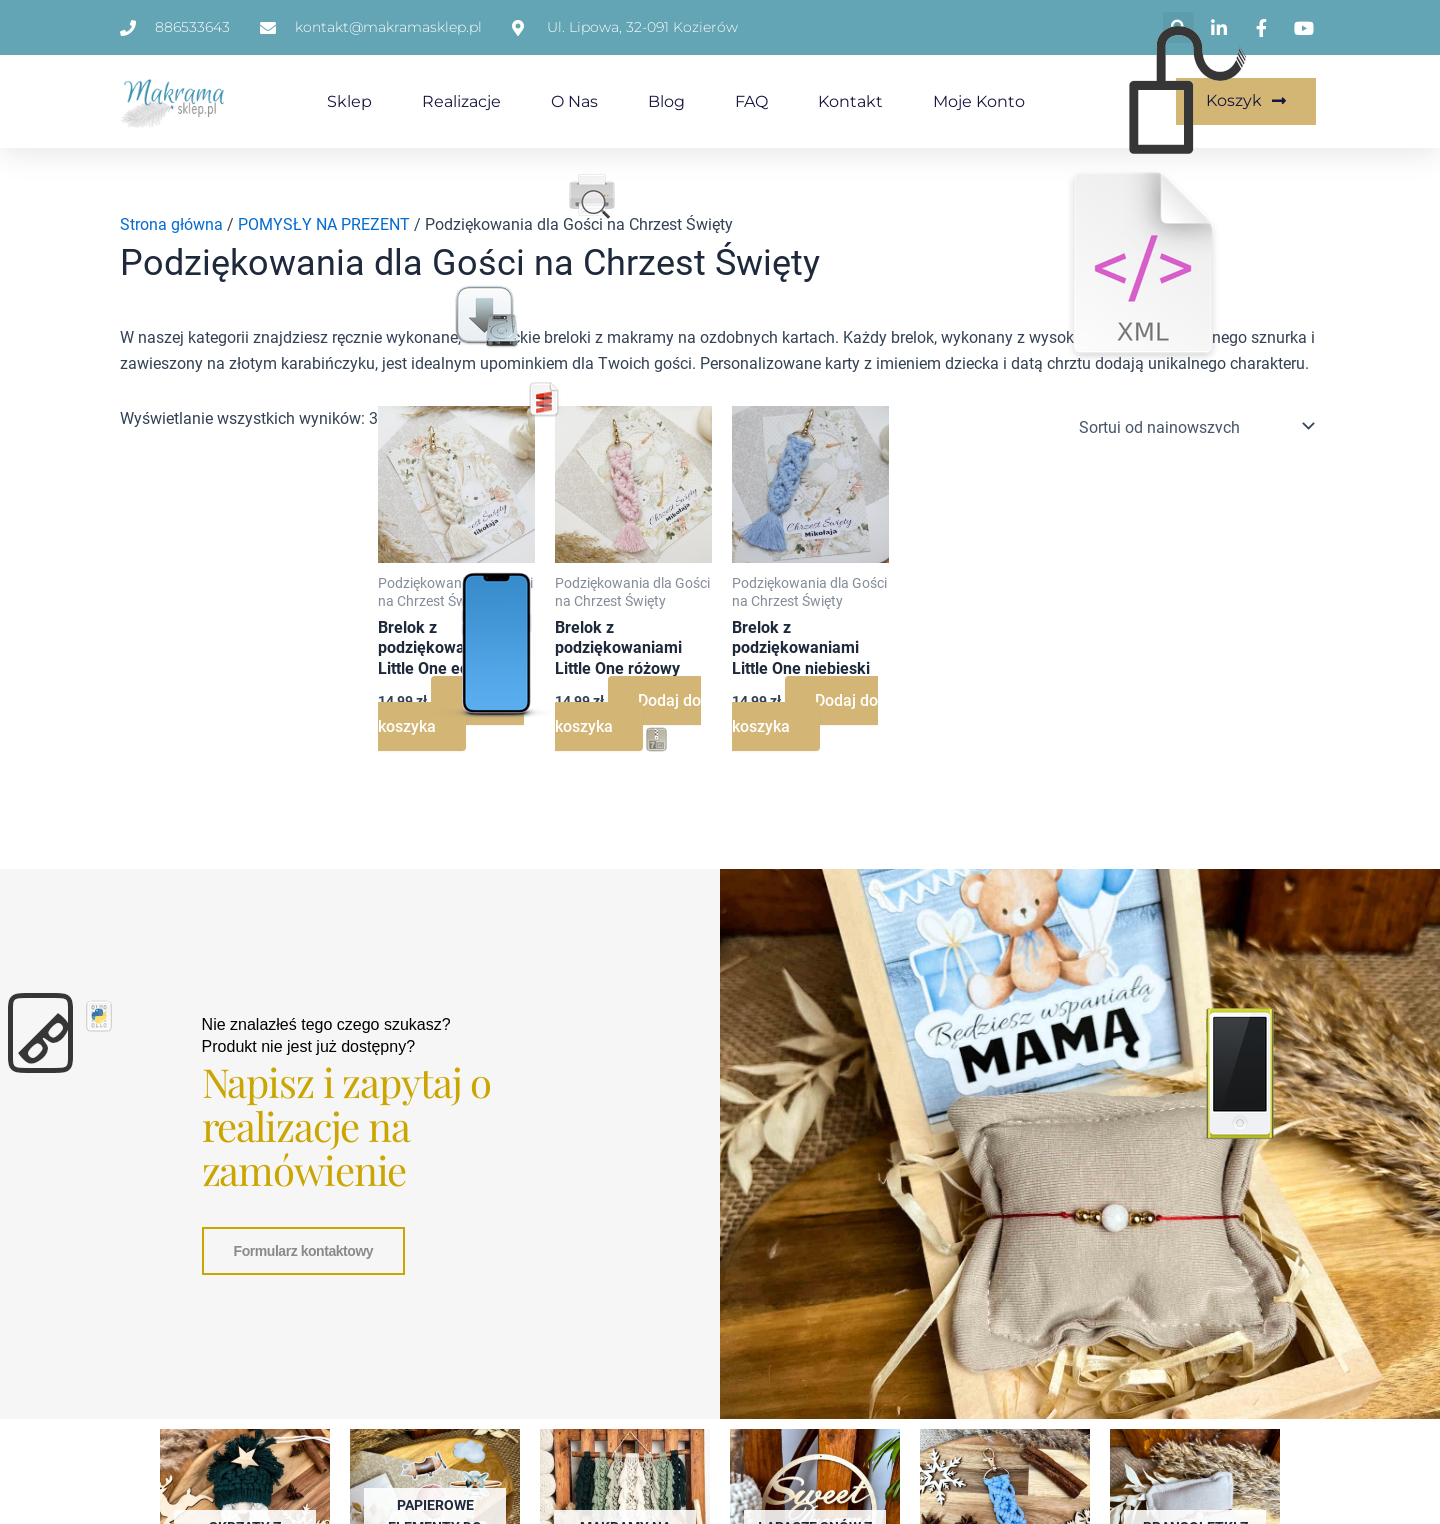 This screenshot has height=1524, width=1440. Describe the element at coordinates (1143, 266) in the screenshot. I see `an XML document file` at that location.